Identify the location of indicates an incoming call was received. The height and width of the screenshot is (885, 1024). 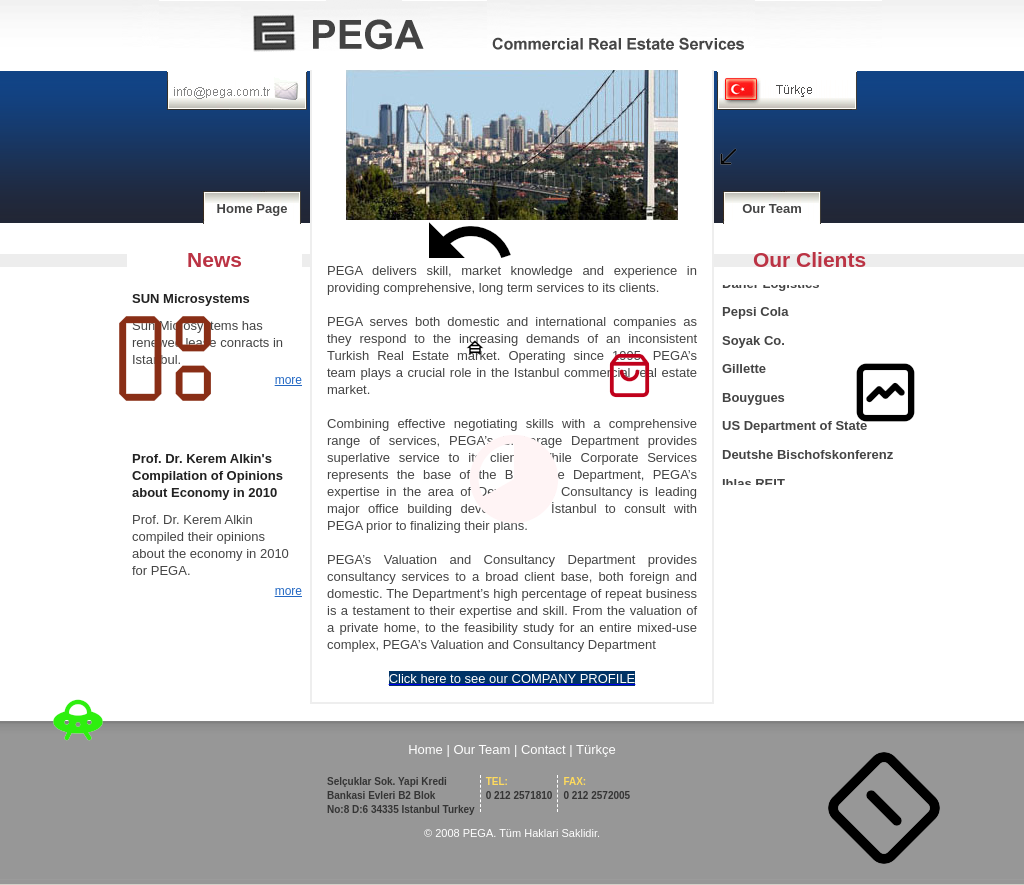
(728, 157).